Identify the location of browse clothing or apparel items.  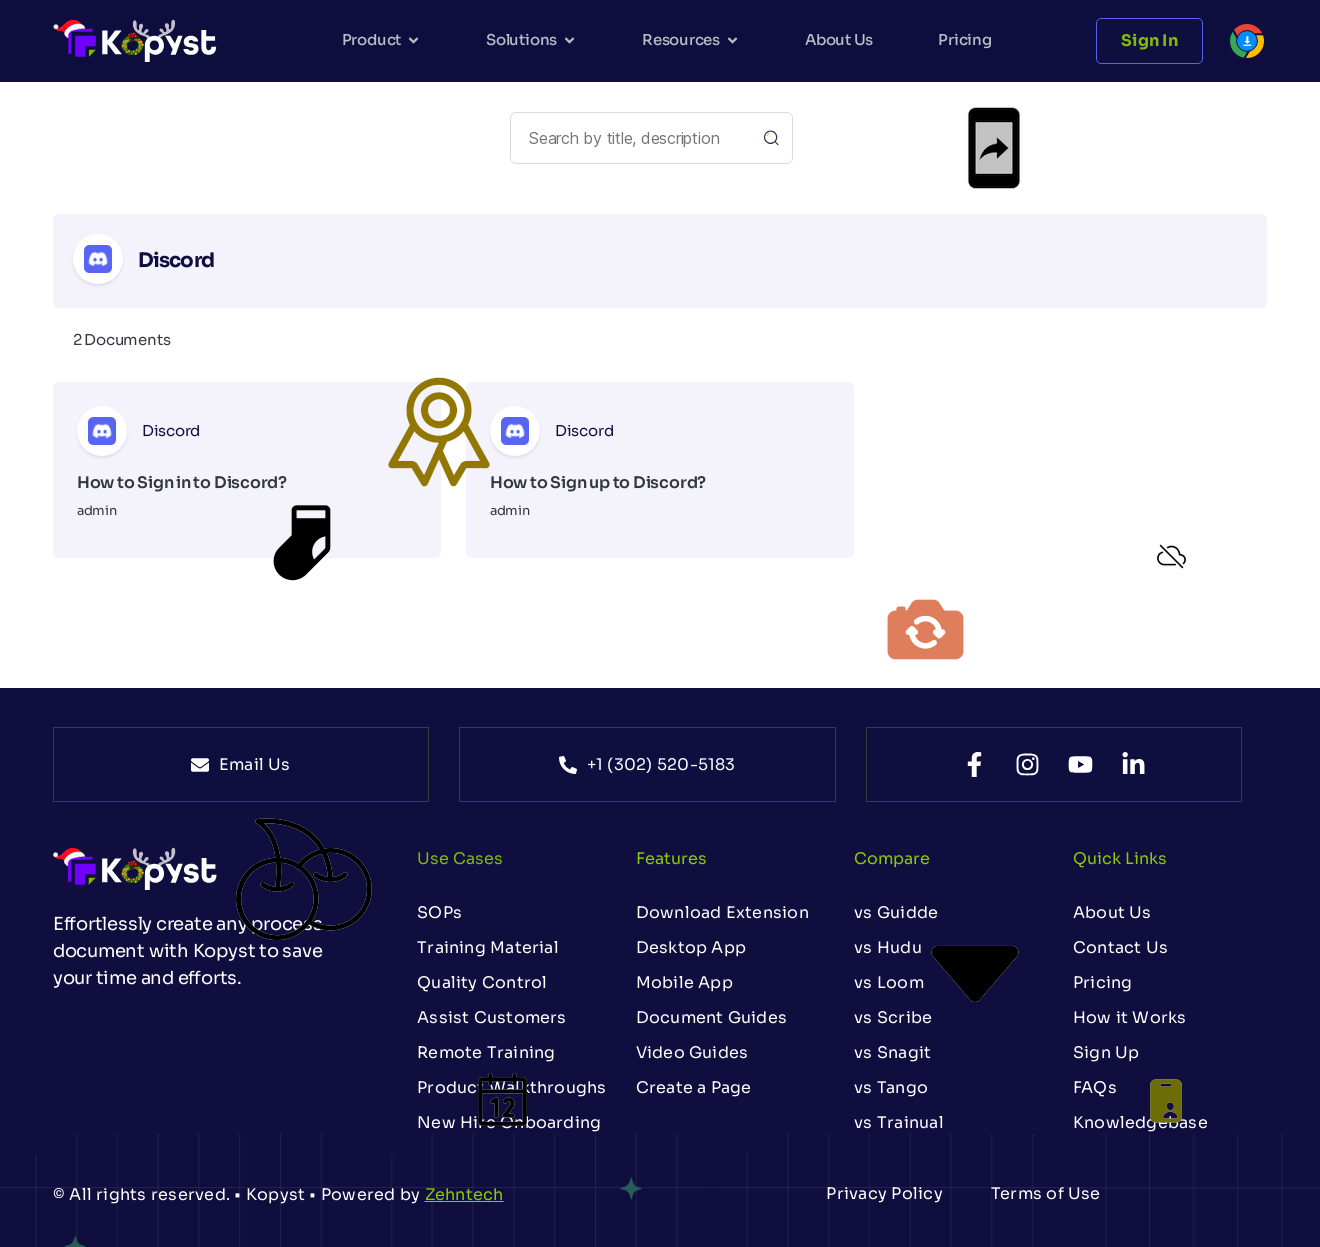
(304, 541).